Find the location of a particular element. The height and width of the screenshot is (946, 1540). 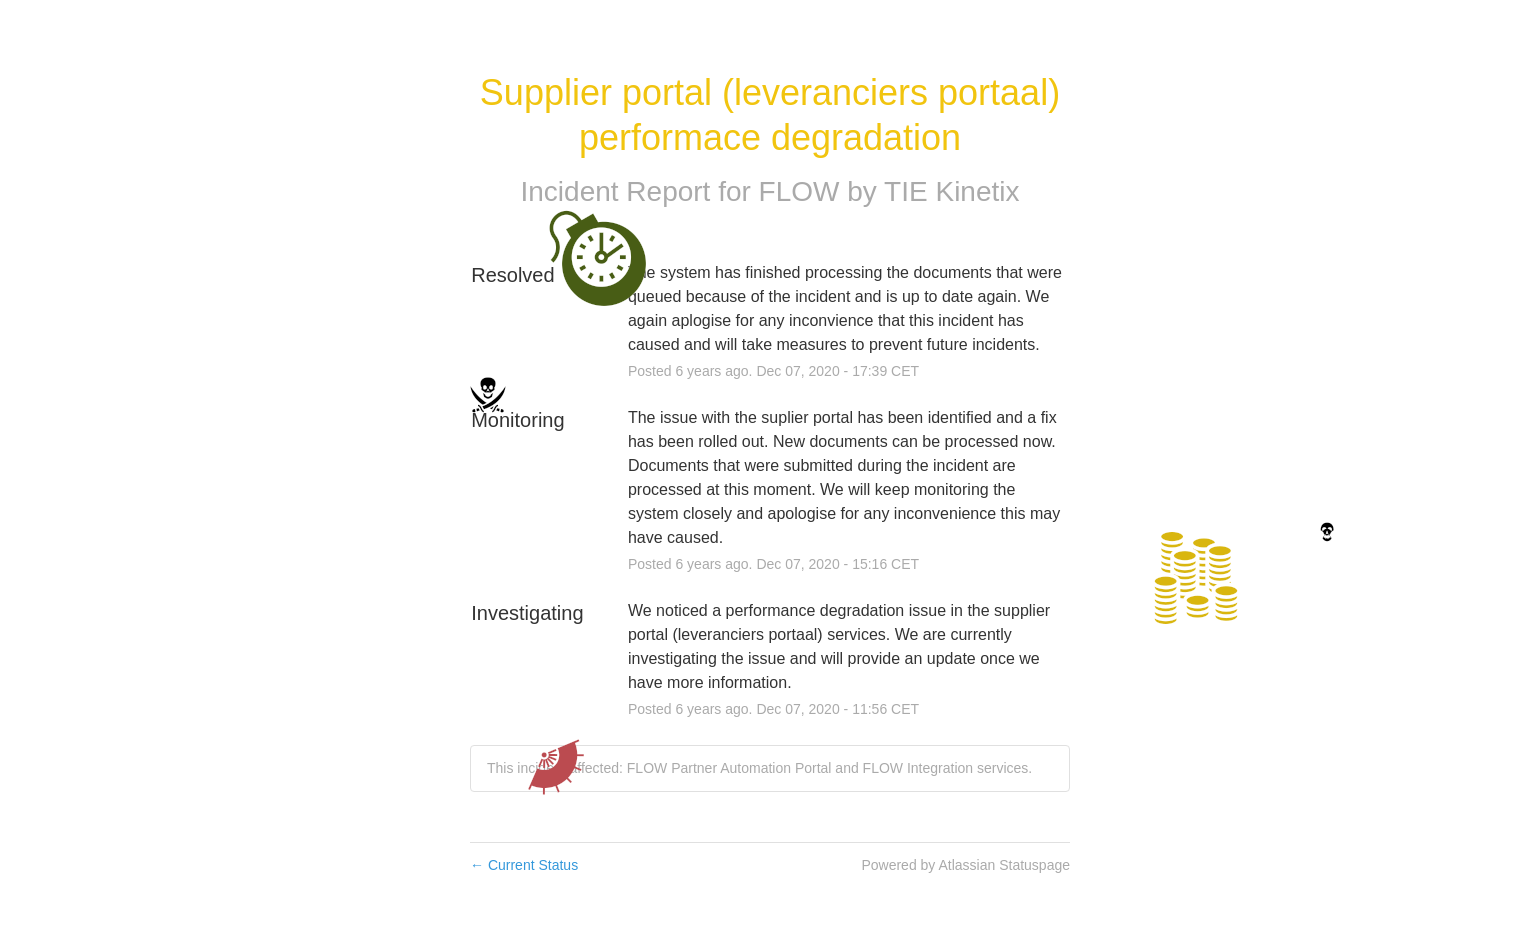

toggle cooling or fan settings is located at coordinates (556, 767).